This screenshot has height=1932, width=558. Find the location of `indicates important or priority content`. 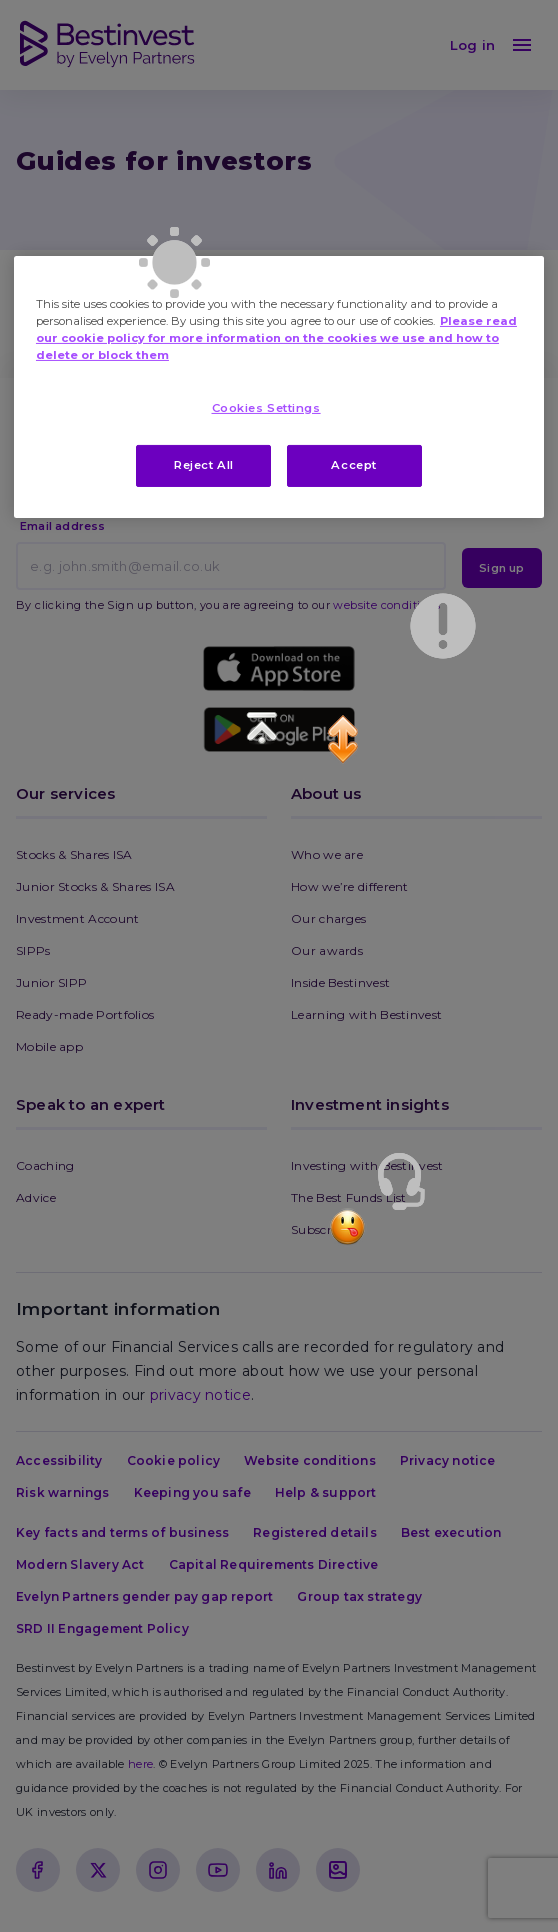

indicates important or priority content is located at coordinates (443, 626).